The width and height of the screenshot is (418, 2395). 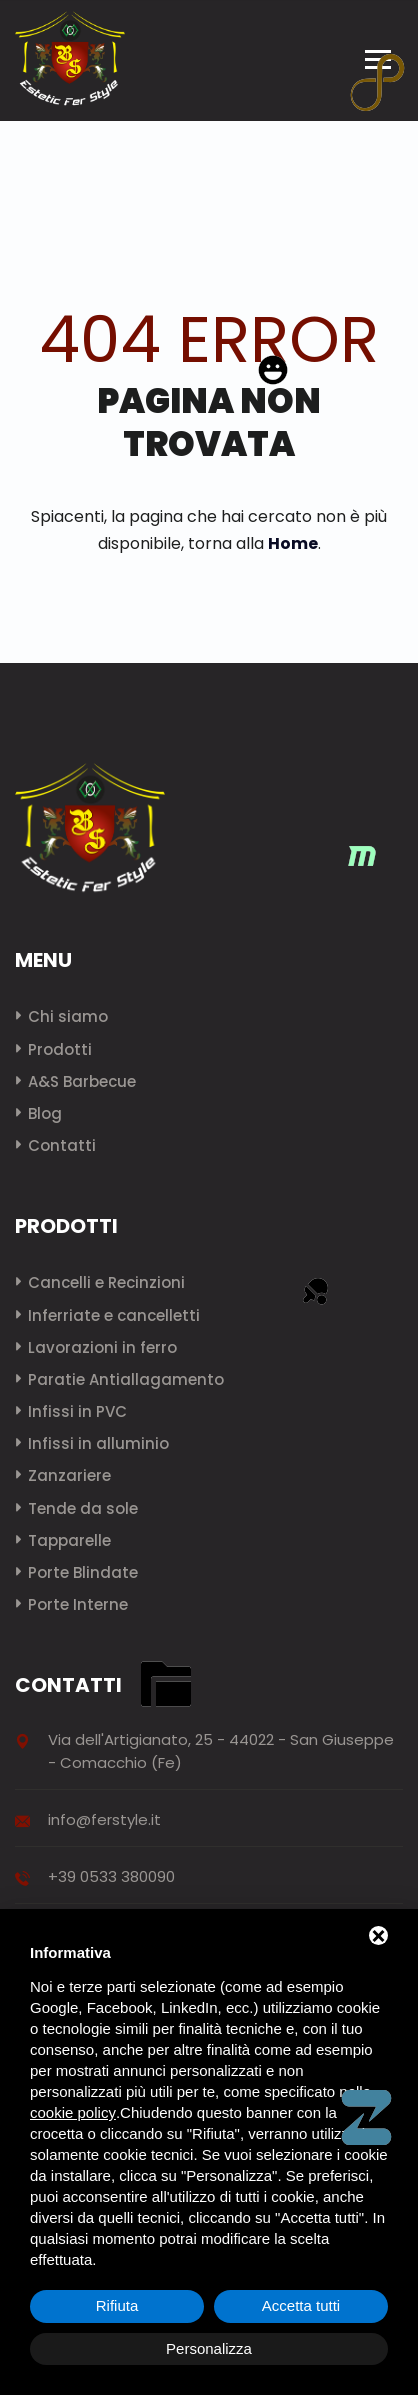 I want to click on maxcdn logo - content delivery network service, so click(x=362, y=856).